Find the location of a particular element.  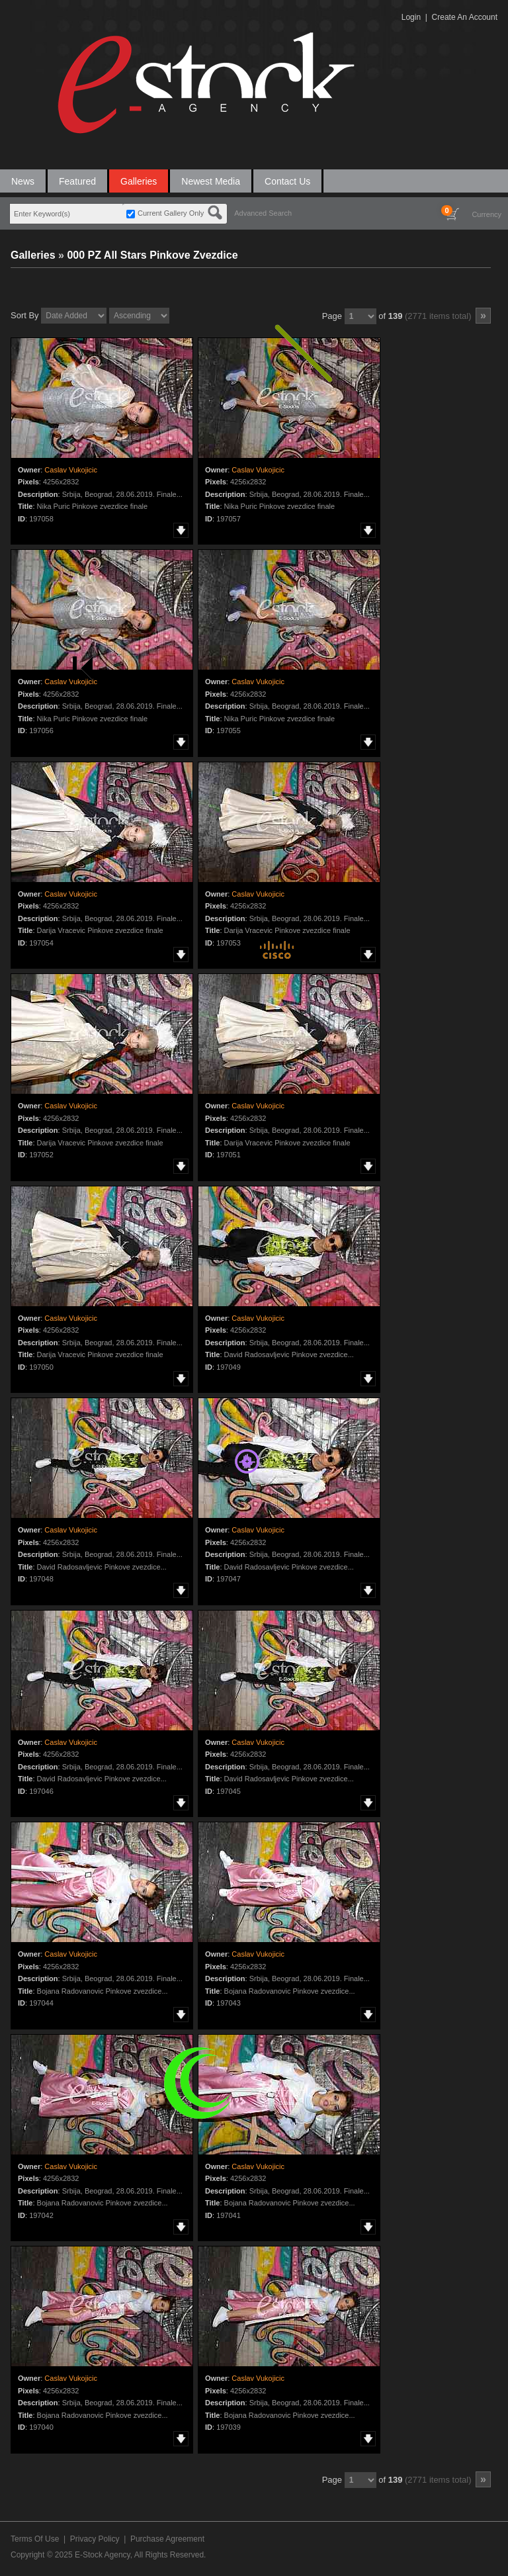

Cisco company logo is located at coordinates (276, 950).